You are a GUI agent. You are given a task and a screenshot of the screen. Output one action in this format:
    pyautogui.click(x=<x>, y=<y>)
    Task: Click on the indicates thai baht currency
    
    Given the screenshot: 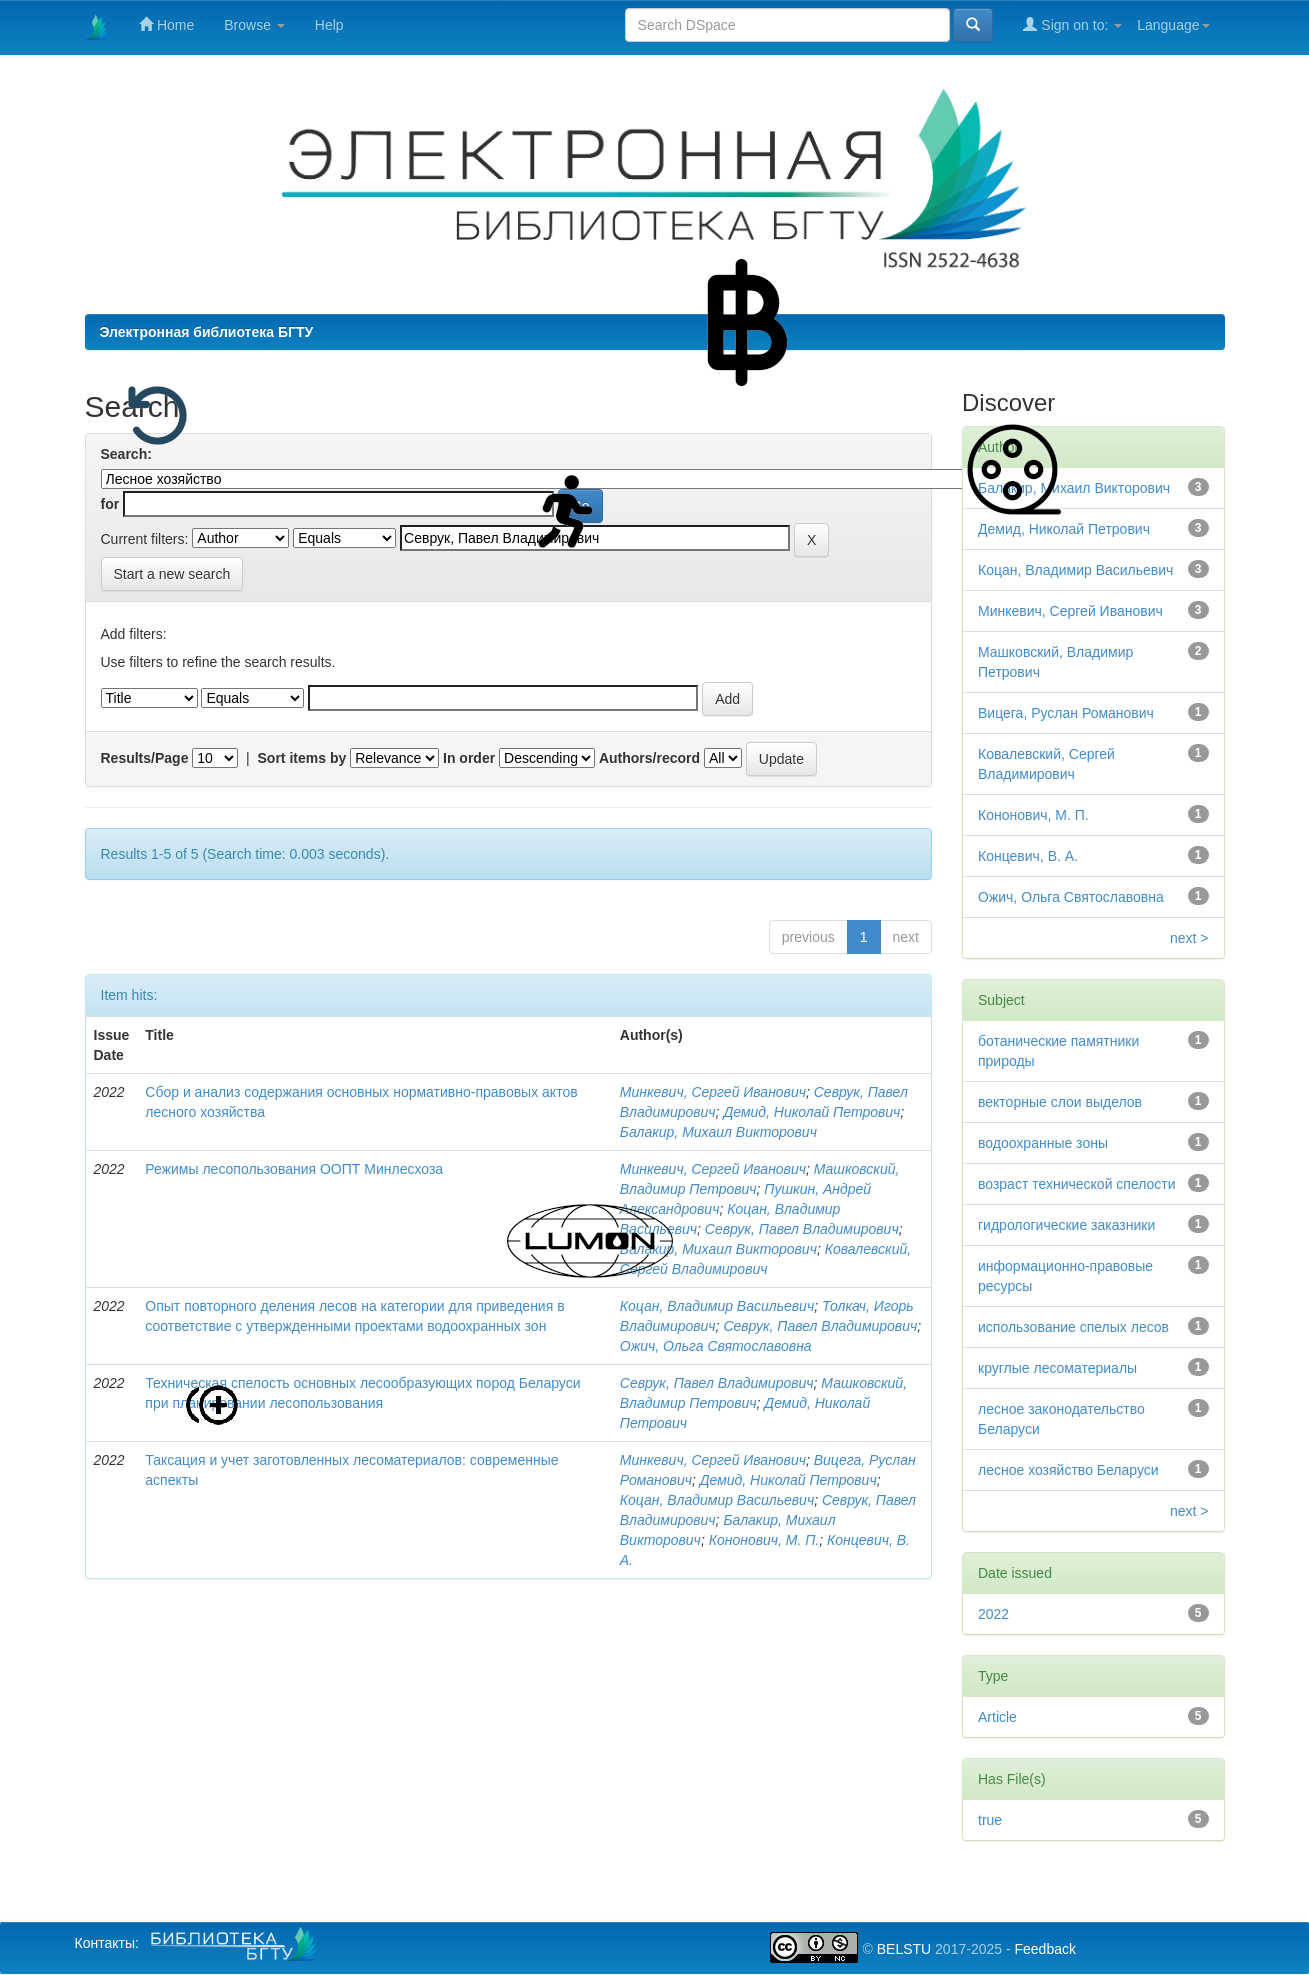 What is the action you would take?
    pyautogui.click(x=747, y=322)
    